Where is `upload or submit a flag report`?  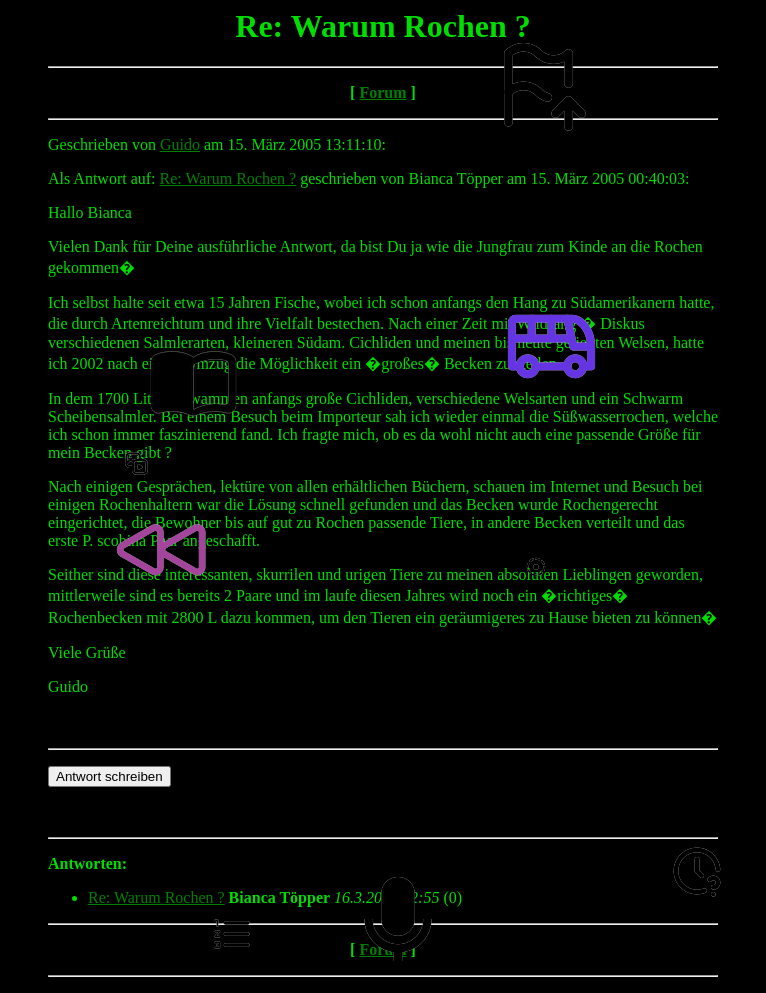 upload or submit a flag report is located at coordinates (538, 83).